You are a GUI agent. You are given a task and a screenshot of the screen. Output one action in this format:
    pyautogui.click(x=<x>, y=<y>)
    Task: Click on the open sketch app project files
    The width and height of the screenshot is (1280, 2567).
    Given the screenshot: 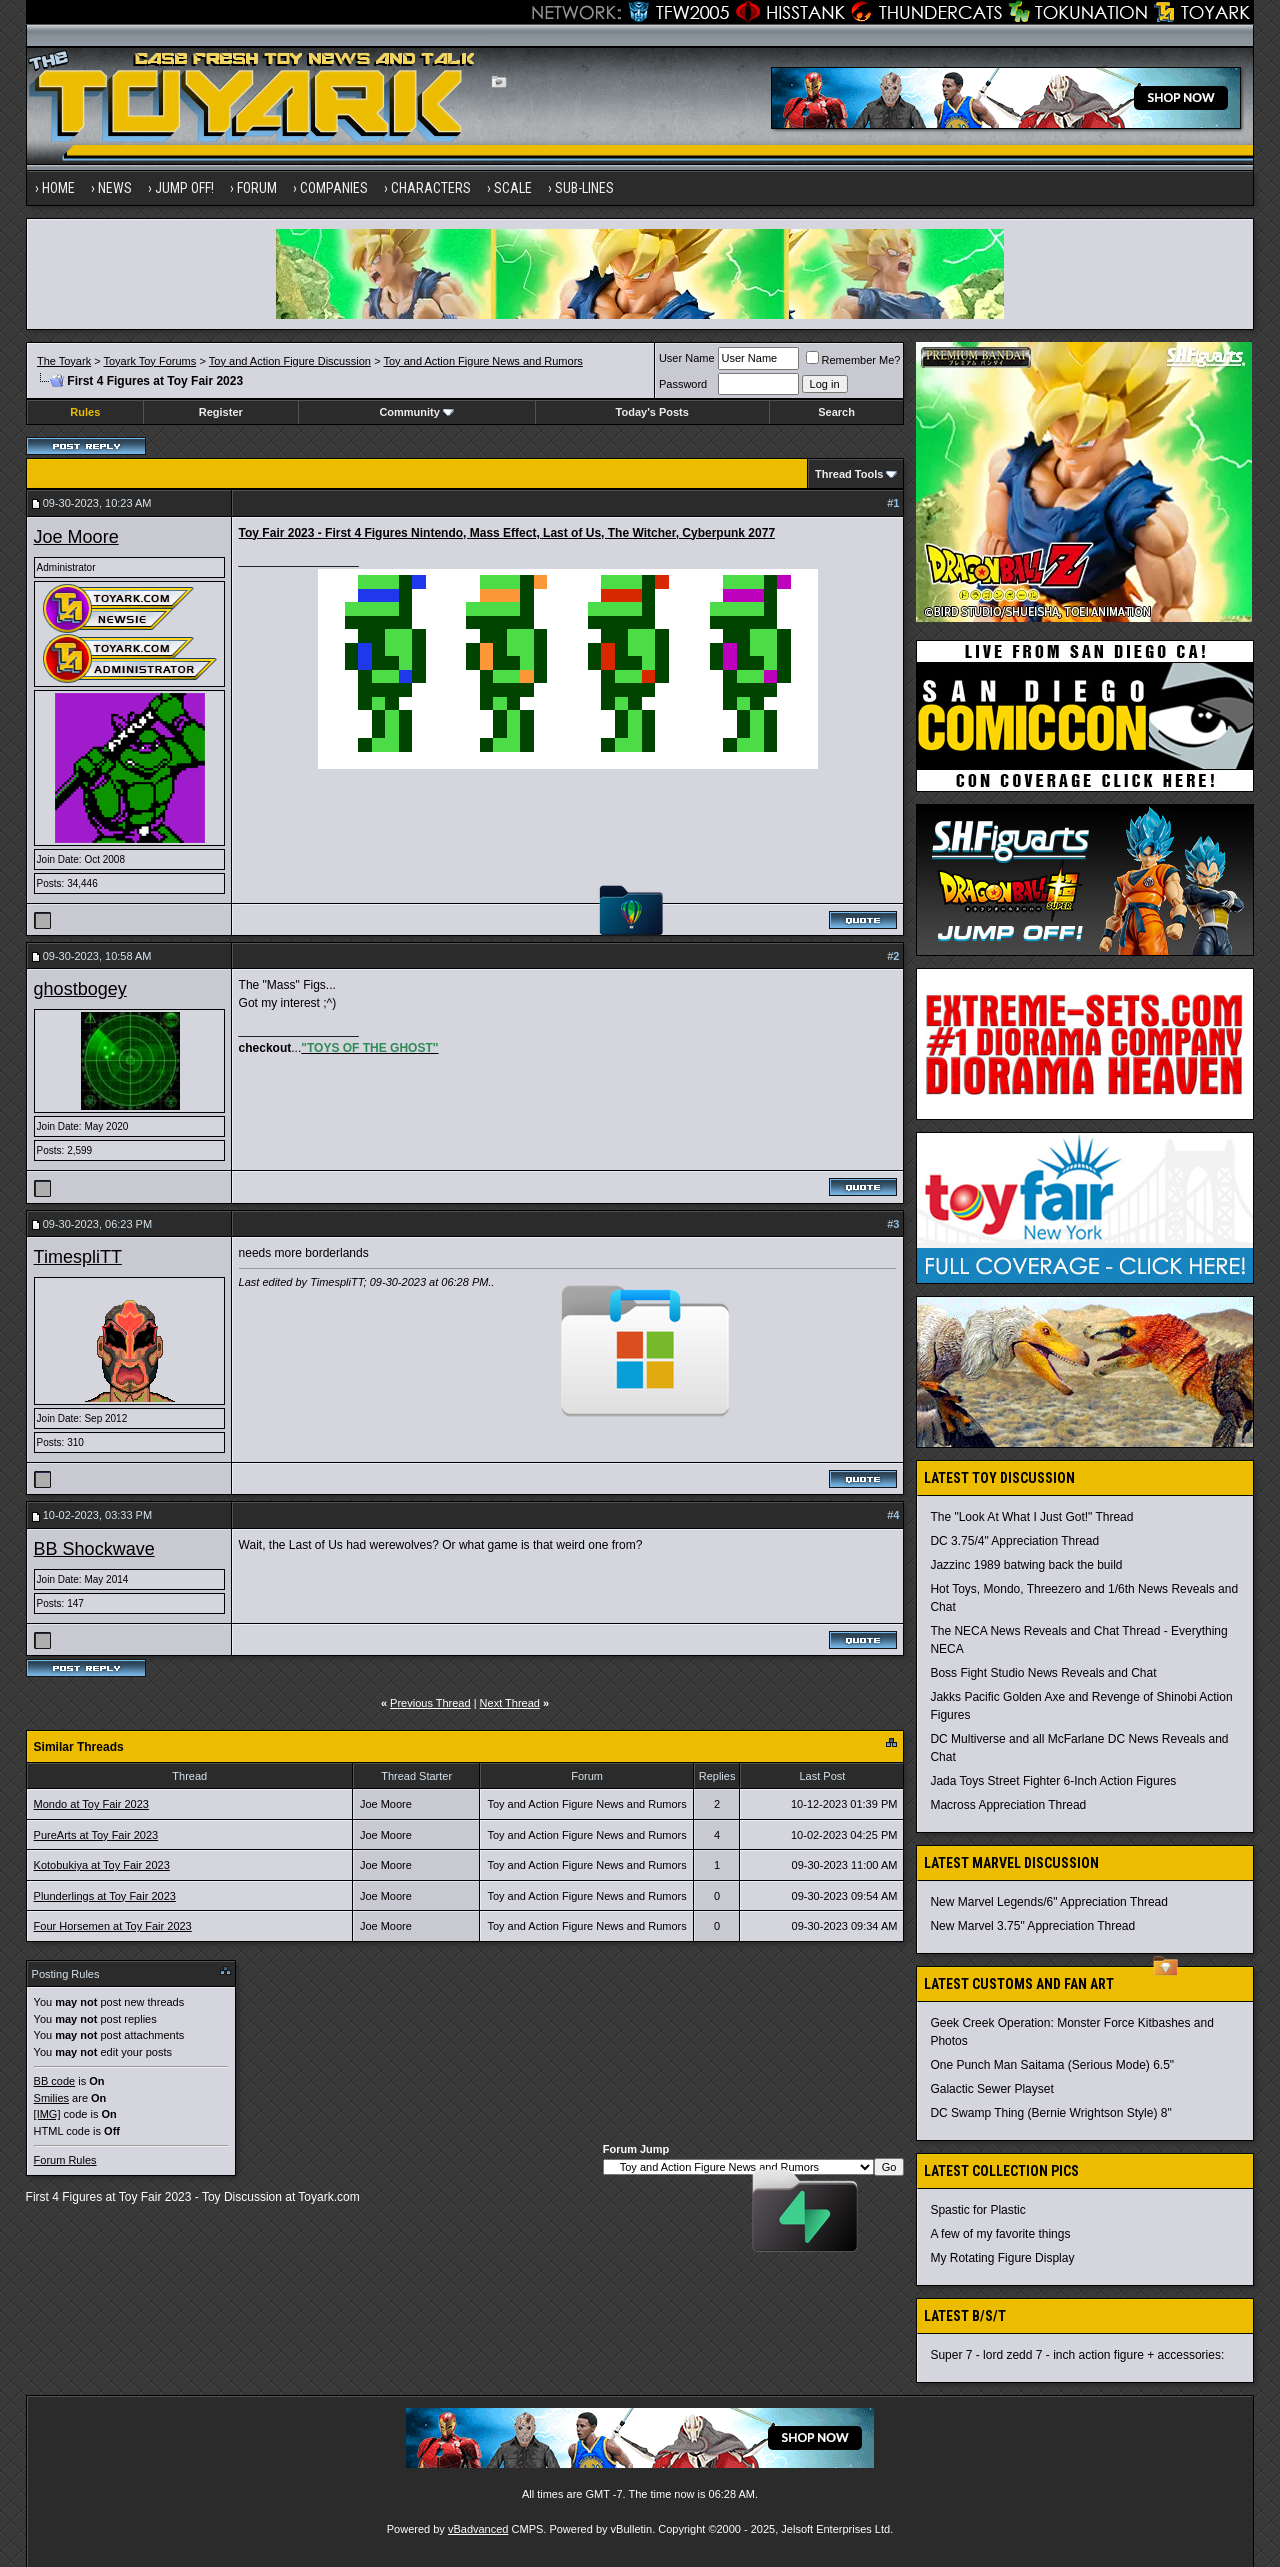 What is the action you would take?
    pyautogui.click(x=1165, y=1966)
    